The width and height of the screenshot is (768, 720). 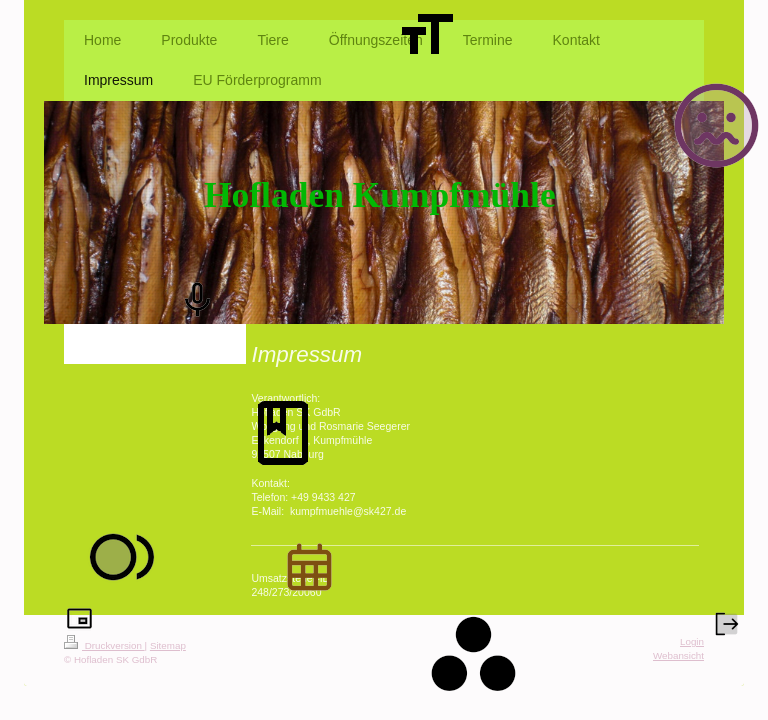 What do you see at coordinates (79, 618) in the screenshot?
I see `enable picture-in-picture mode` at bounding box center [79, 618].